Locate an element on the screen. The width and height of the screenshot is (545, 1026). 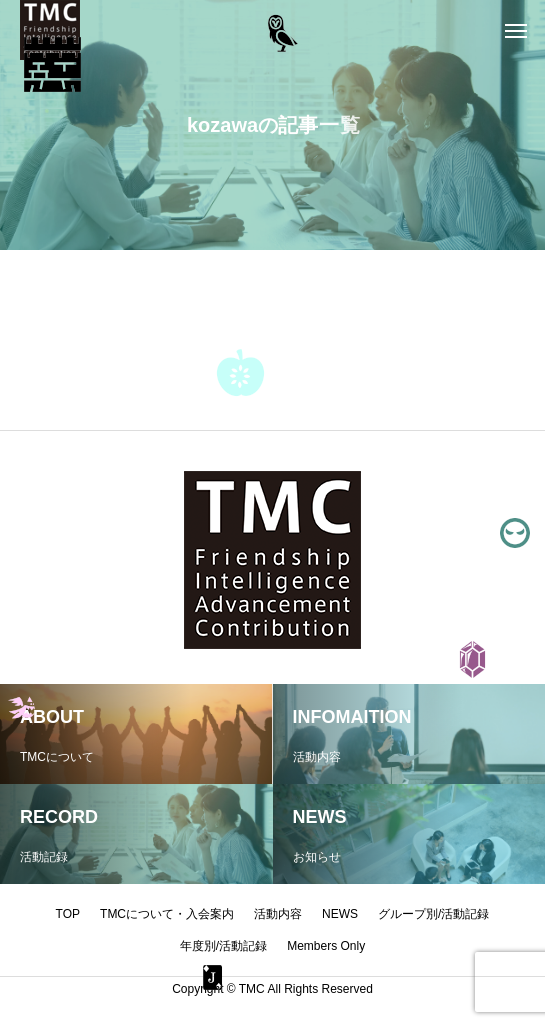
collect or spend in-game currency is located at coordinates (472, 659).